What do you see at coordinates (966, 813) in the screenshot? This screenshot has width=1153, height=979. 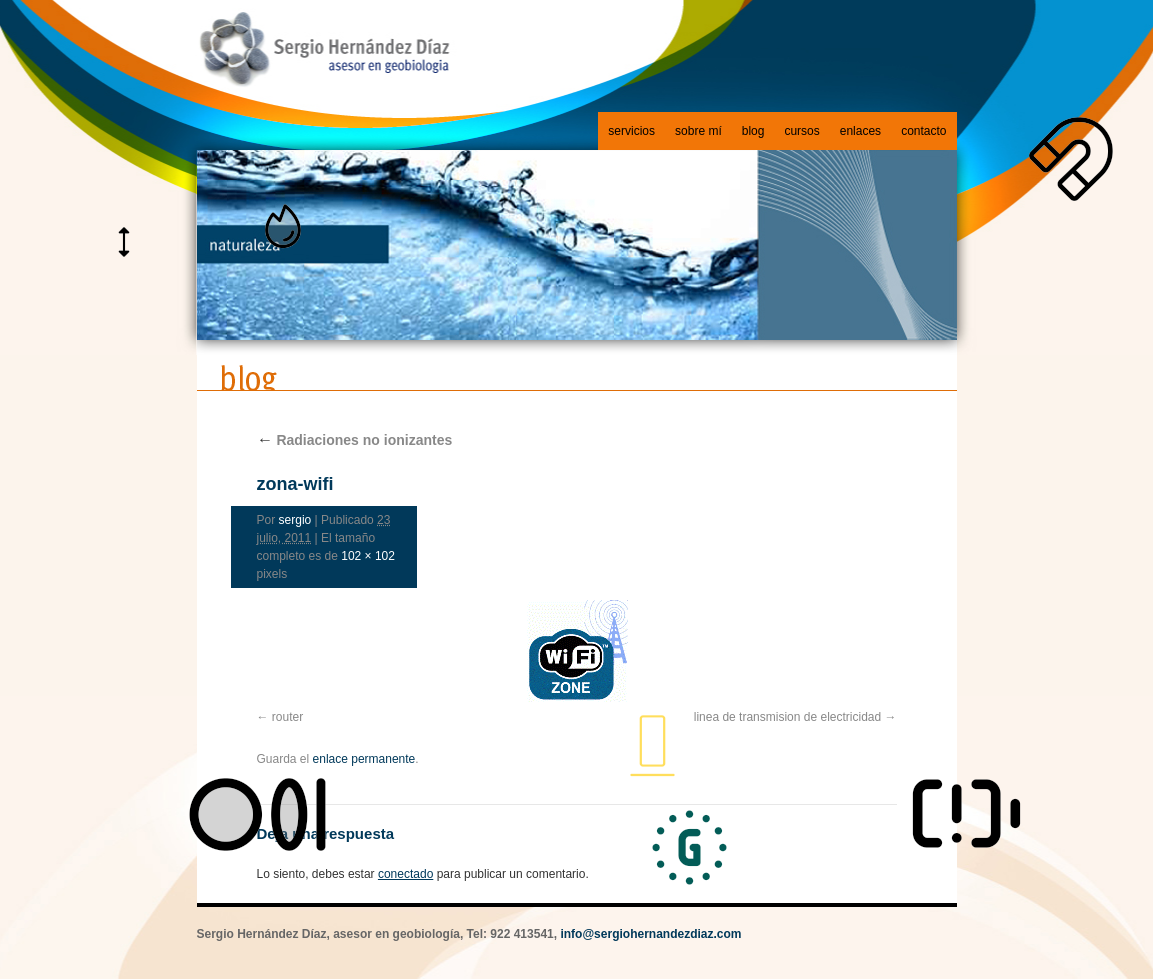 I see `indicates low battery warning` at bounding box center [966, 813].